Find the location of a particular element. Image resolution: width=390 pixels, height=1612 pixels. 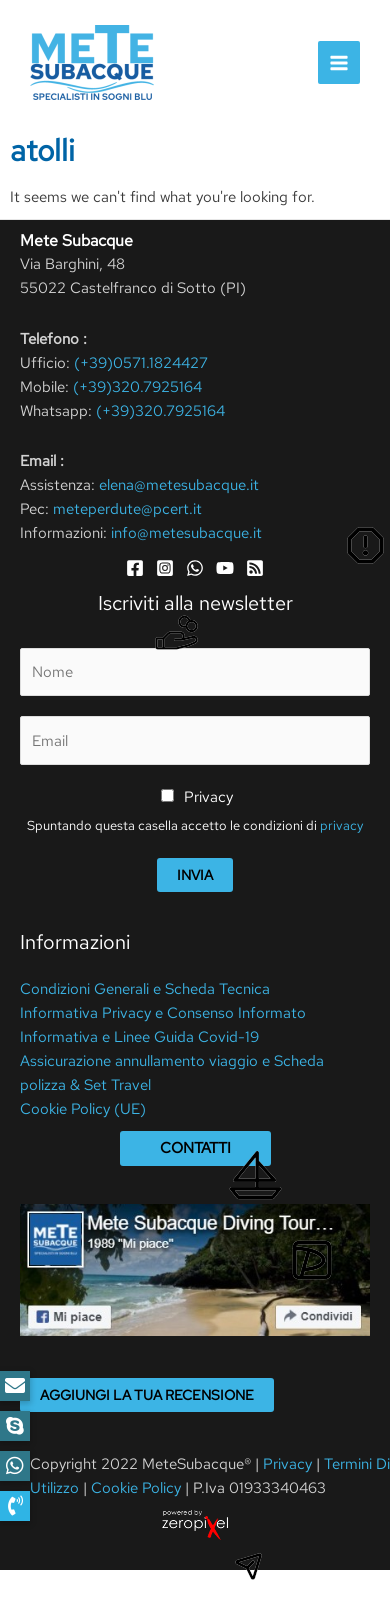

indicates a warning or critical alert is located at coordinates (365, 545).